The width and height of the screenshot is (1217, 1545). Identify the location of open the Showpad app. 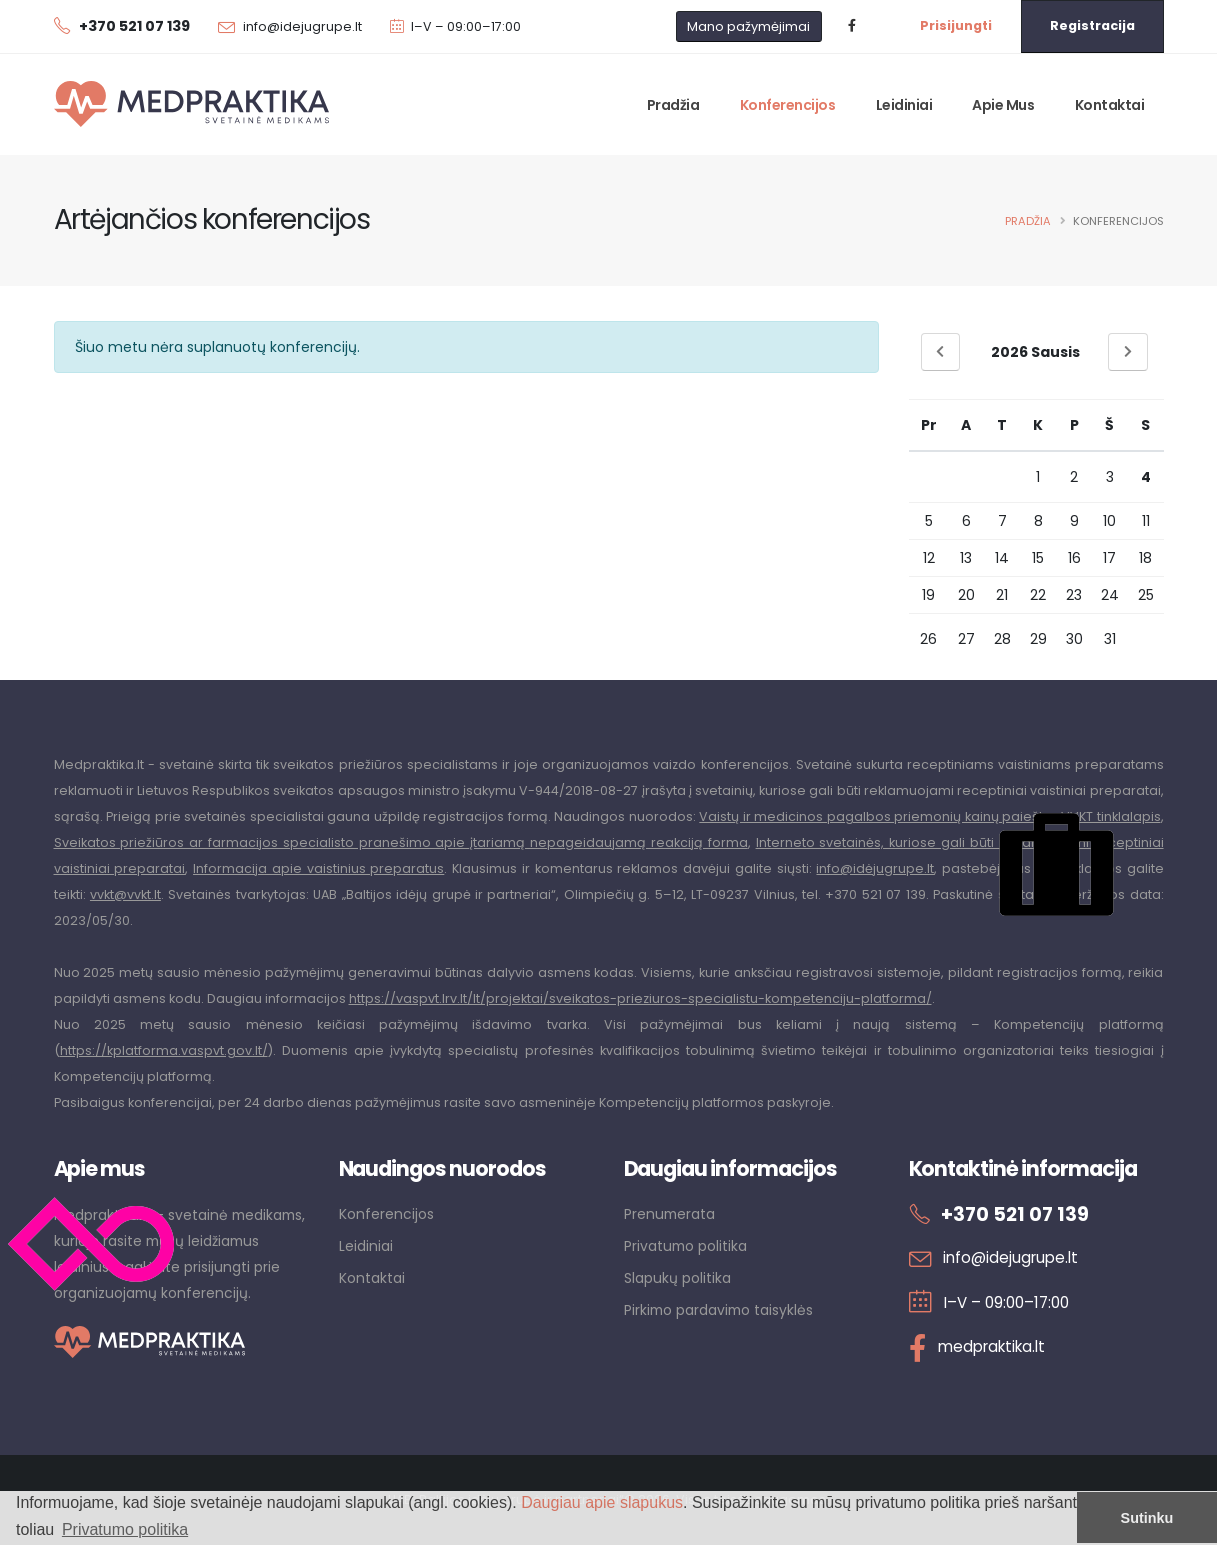
(91, 1244).